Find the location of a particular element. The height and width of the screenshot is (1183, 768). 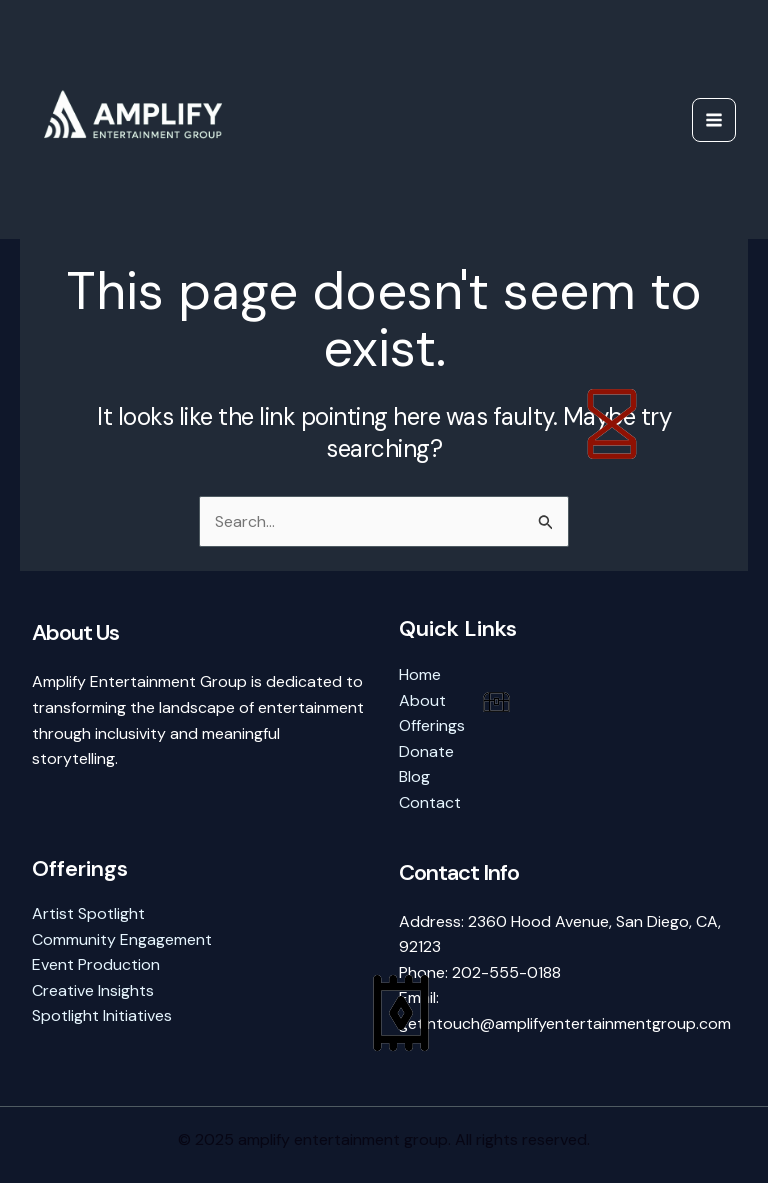

indicates time is running low is located at coordinates (612, 424).